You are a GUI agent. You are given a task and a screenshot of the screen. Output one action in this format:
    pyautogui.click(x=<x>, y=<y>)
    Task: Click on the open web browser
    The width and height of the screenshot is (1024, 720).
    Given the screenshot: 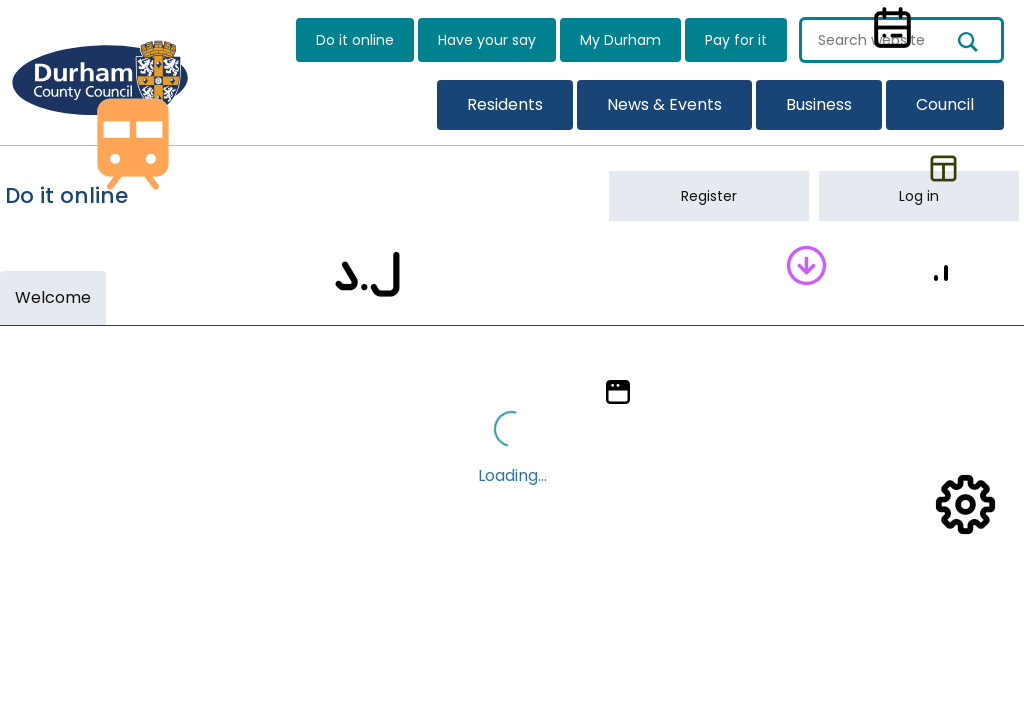 What is the action you would take?
    pyautogui.click(x=618, y=392)
    